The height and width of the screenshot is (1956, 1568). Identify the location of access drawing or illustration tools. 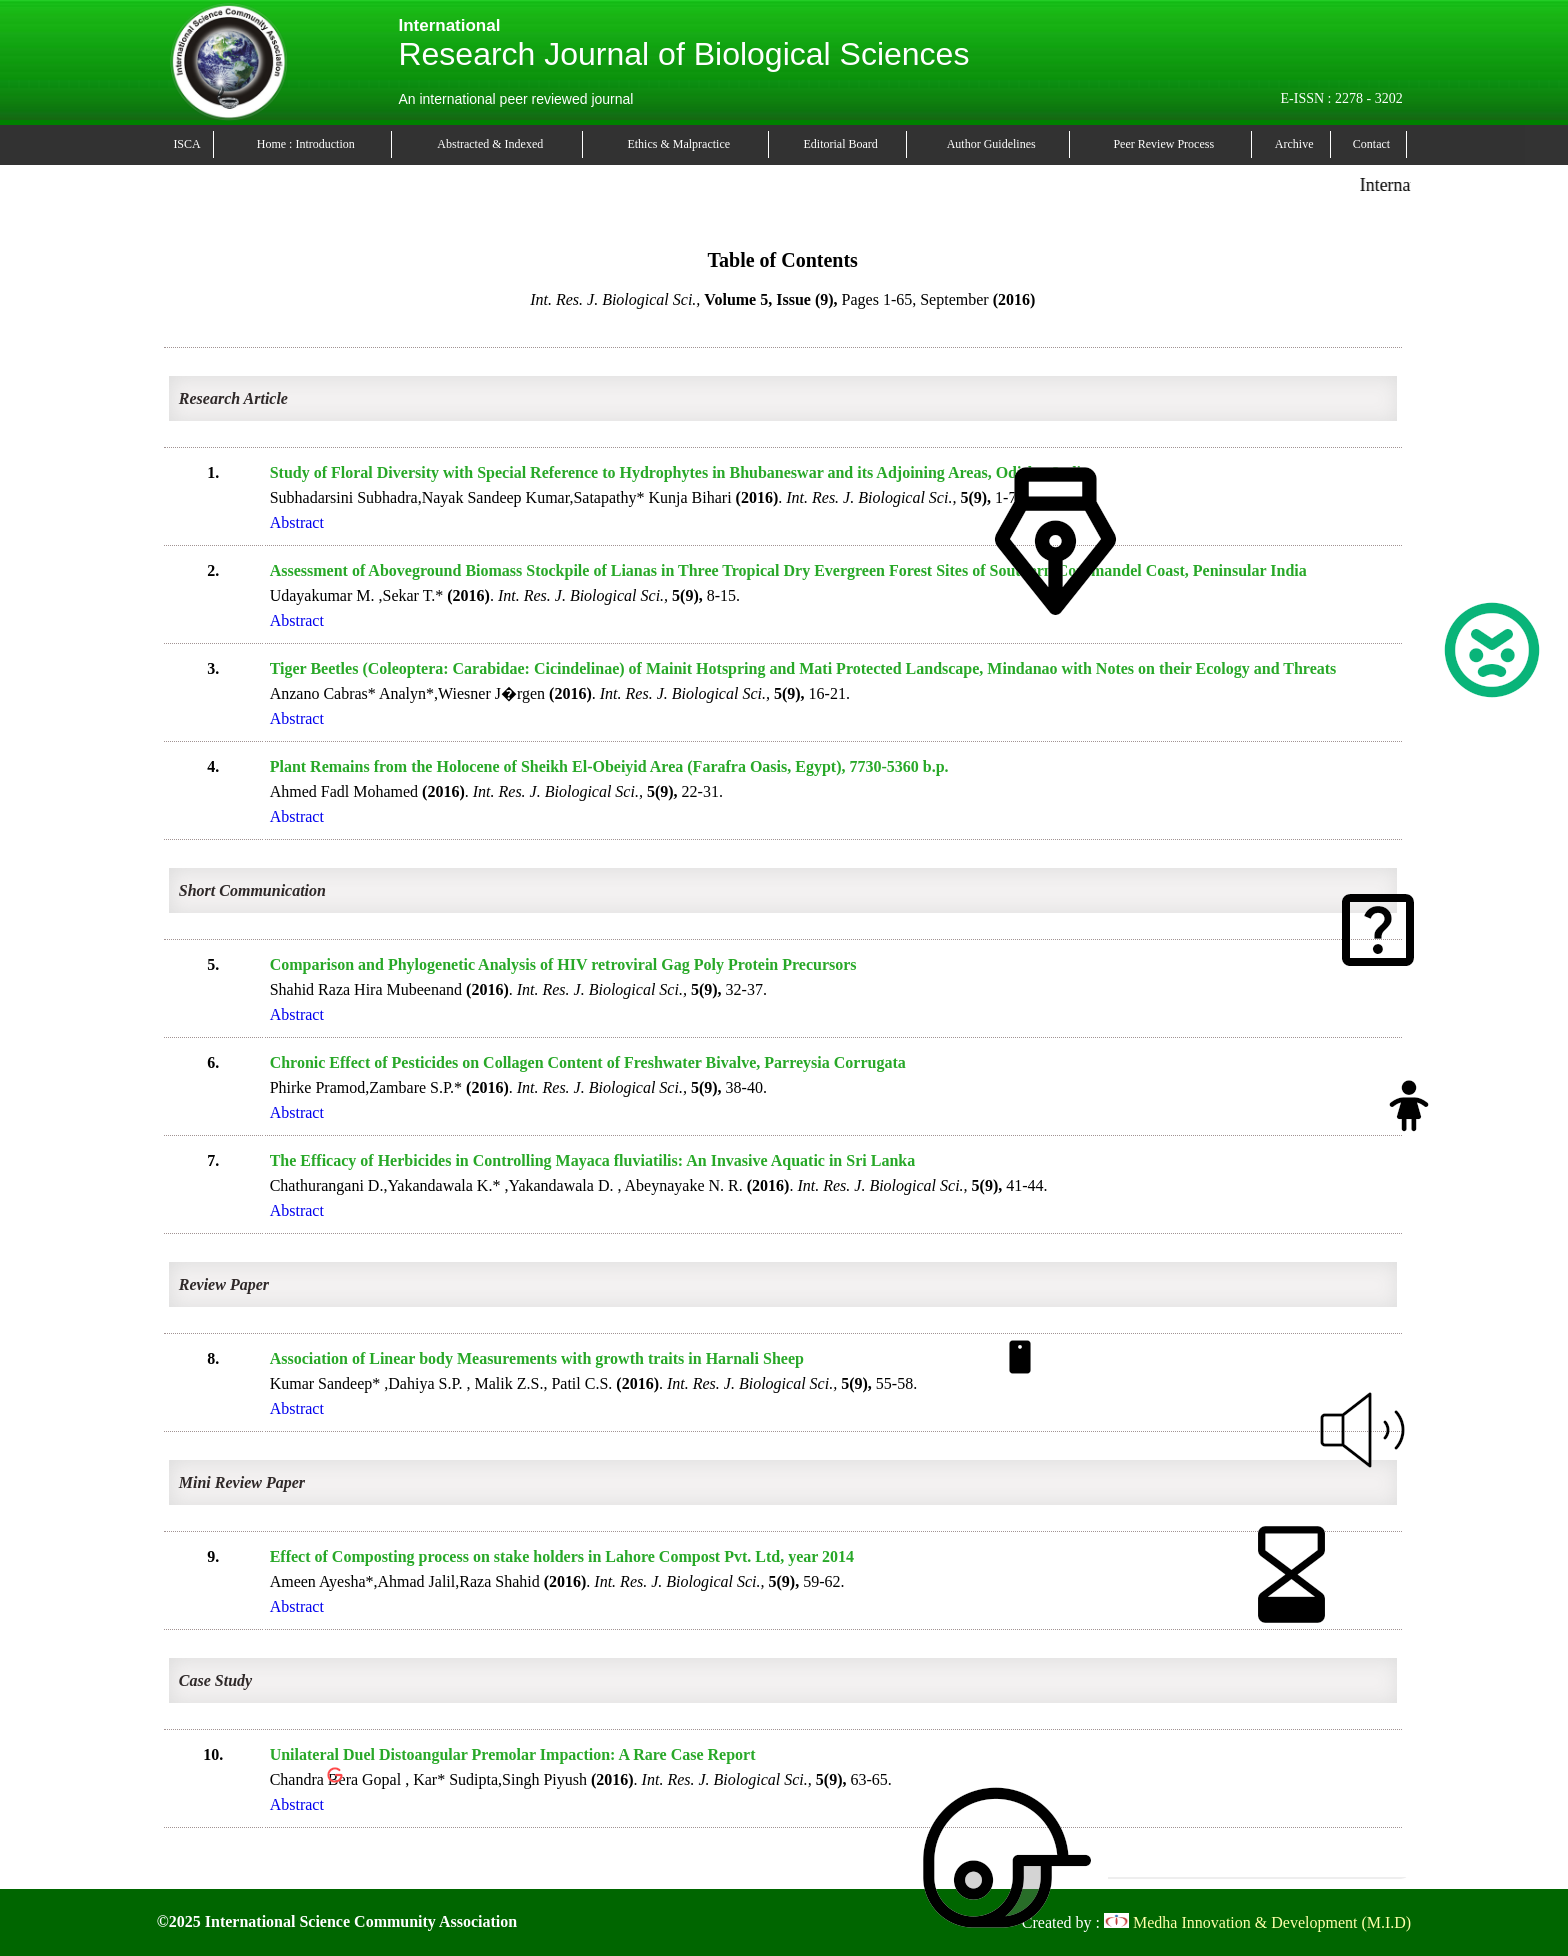
(1055, 537).